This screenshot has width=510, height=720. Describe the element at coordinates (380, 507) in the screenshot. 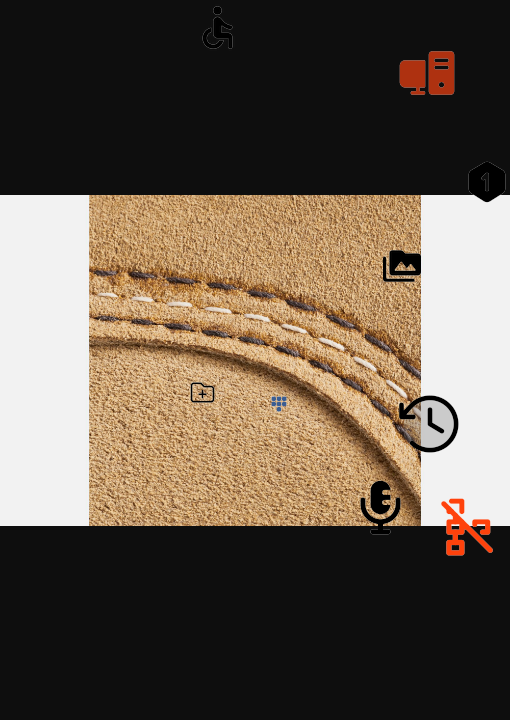

I see `tap to record audio or voice message` at that location.